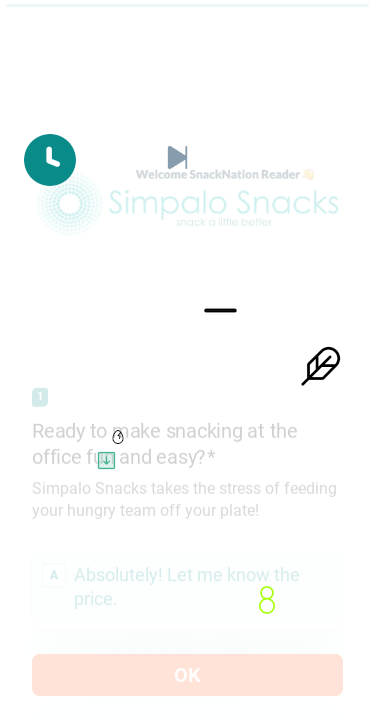 The image size is (375, 720). What do you see at coordinates (50, 160) in the screenshot?
I see `view time or clock settings` at bounding box center [50, 160].